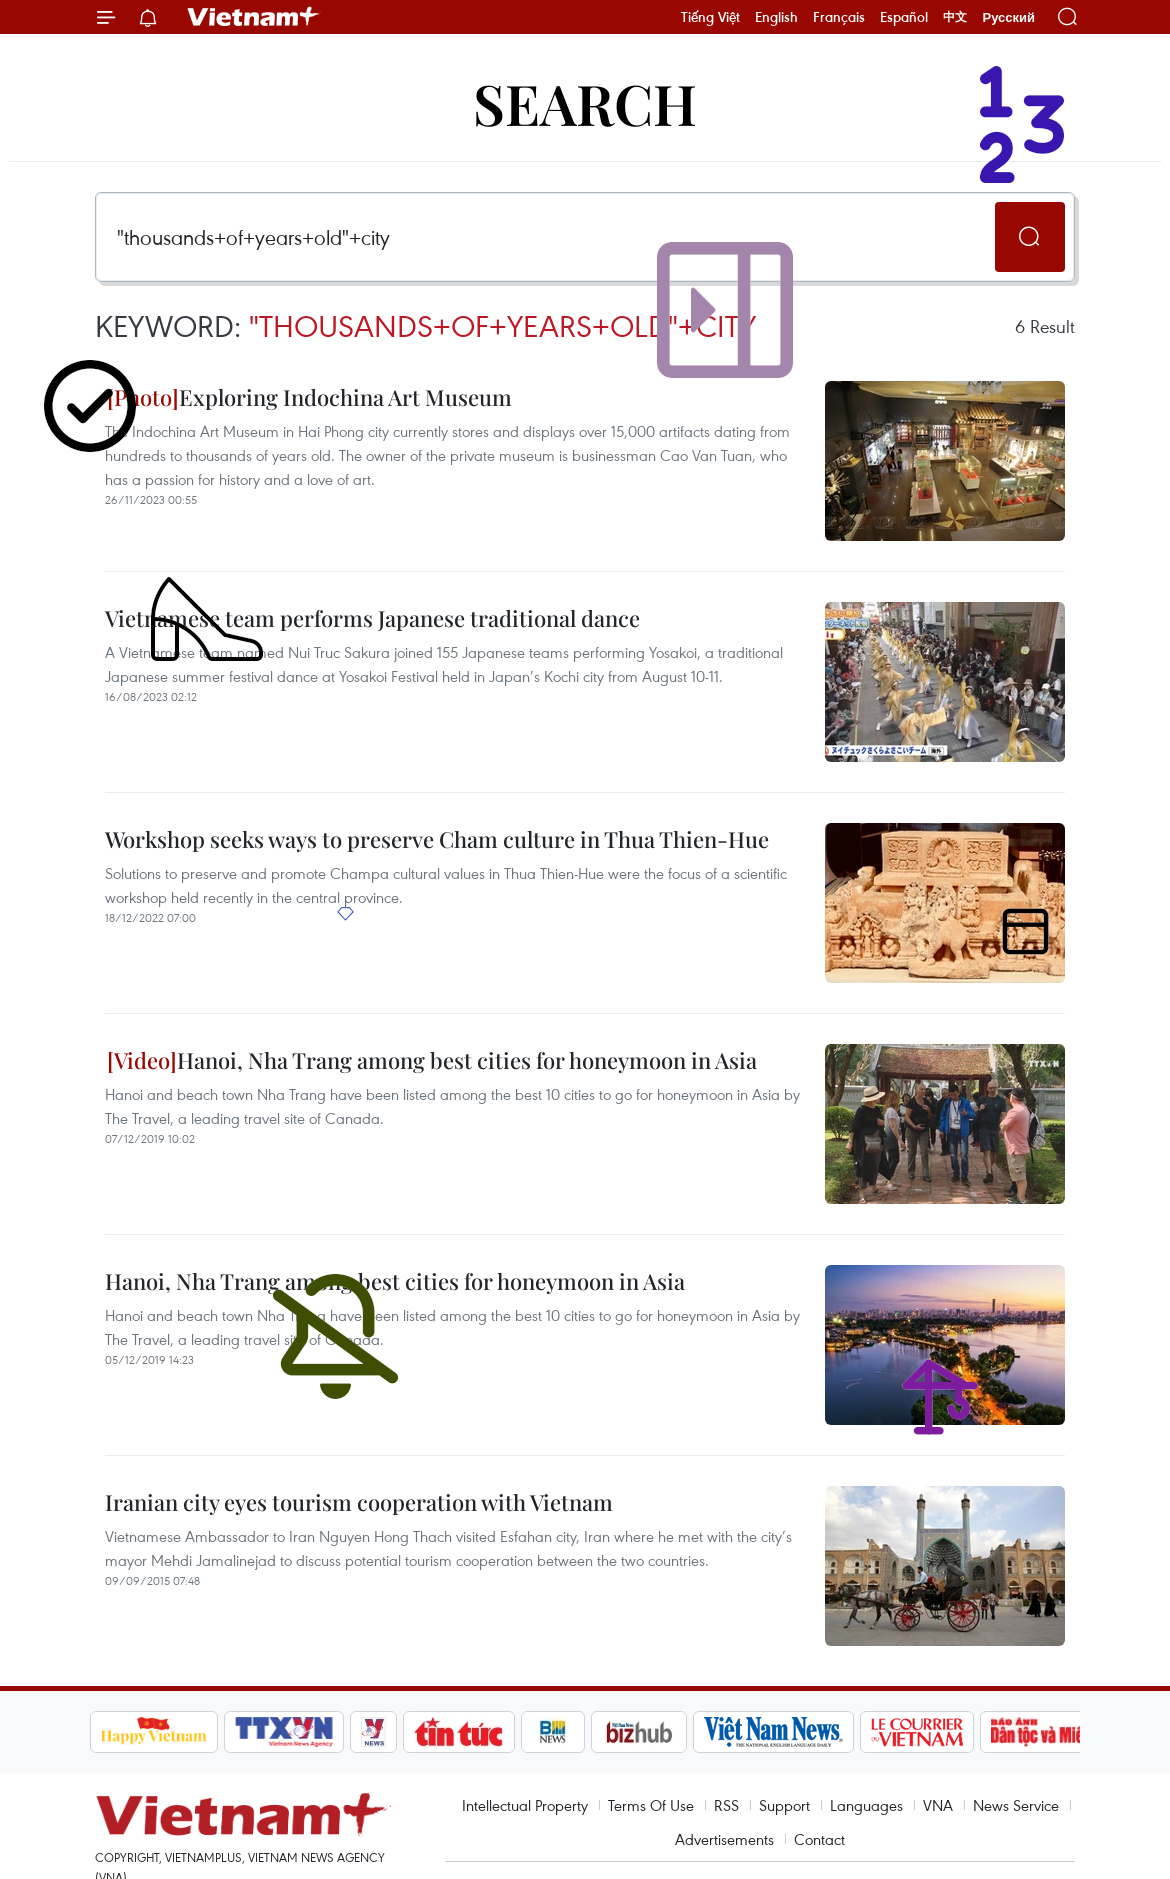  What do you see at coordinates (335, 1336) in the screenshot?
I see `mute notifications` at bounding box center [335, 1336].